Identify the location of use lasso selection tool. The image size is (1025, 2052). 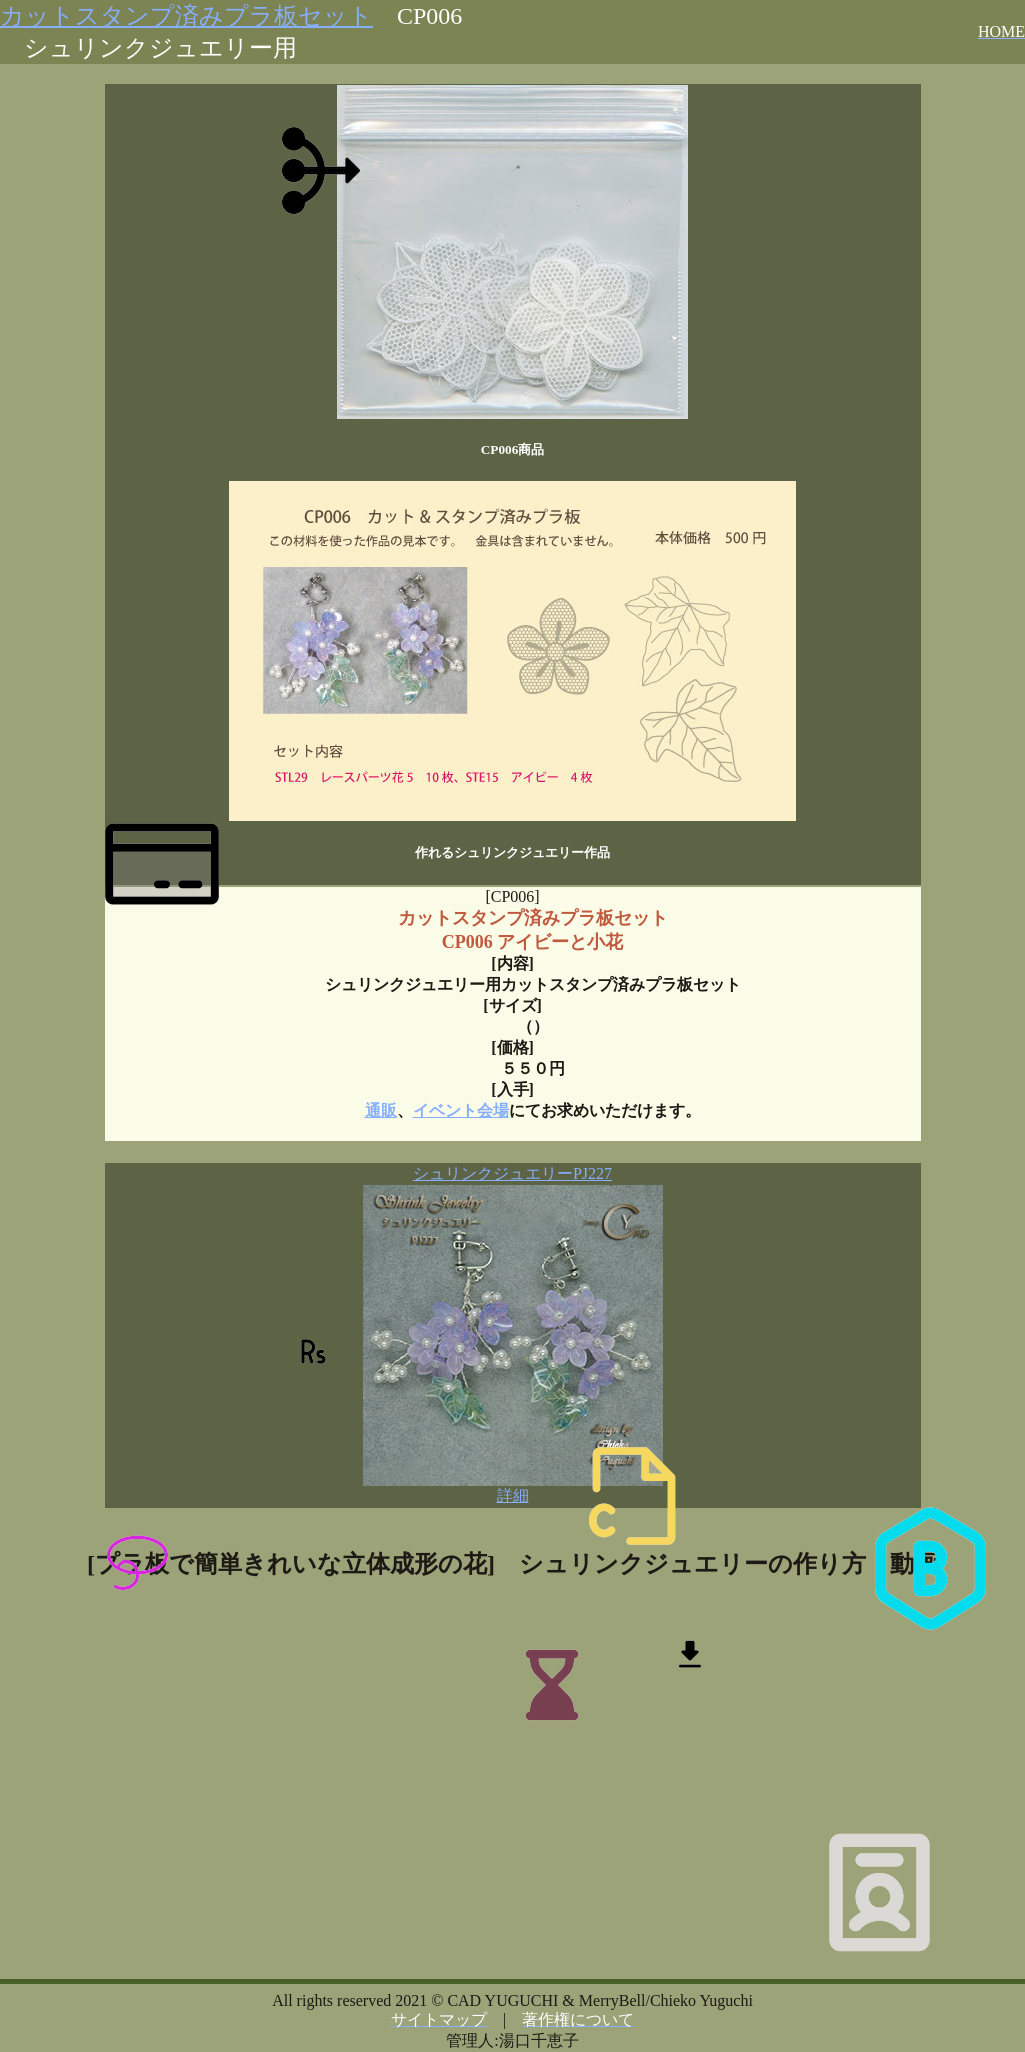
(137, 1559).